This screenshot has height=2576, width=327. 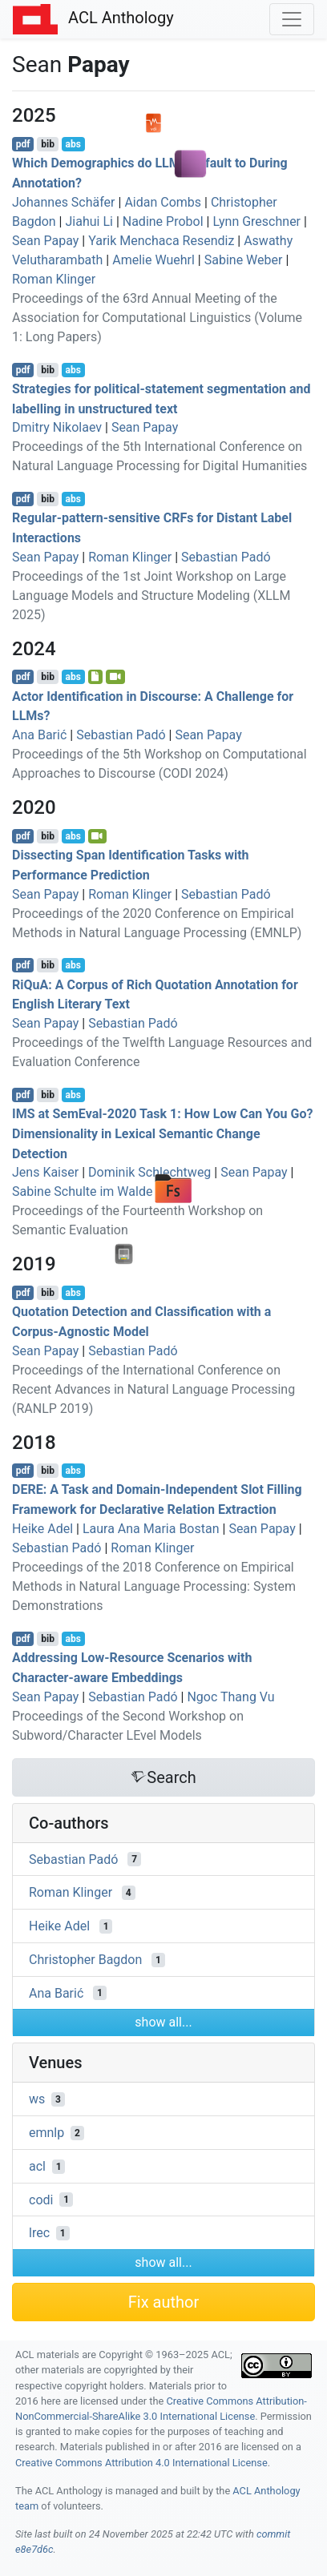 What do you see at coordinates (190, 163) in the screenshot?
I see `access desktop folder` at bounding box center [190, 163].